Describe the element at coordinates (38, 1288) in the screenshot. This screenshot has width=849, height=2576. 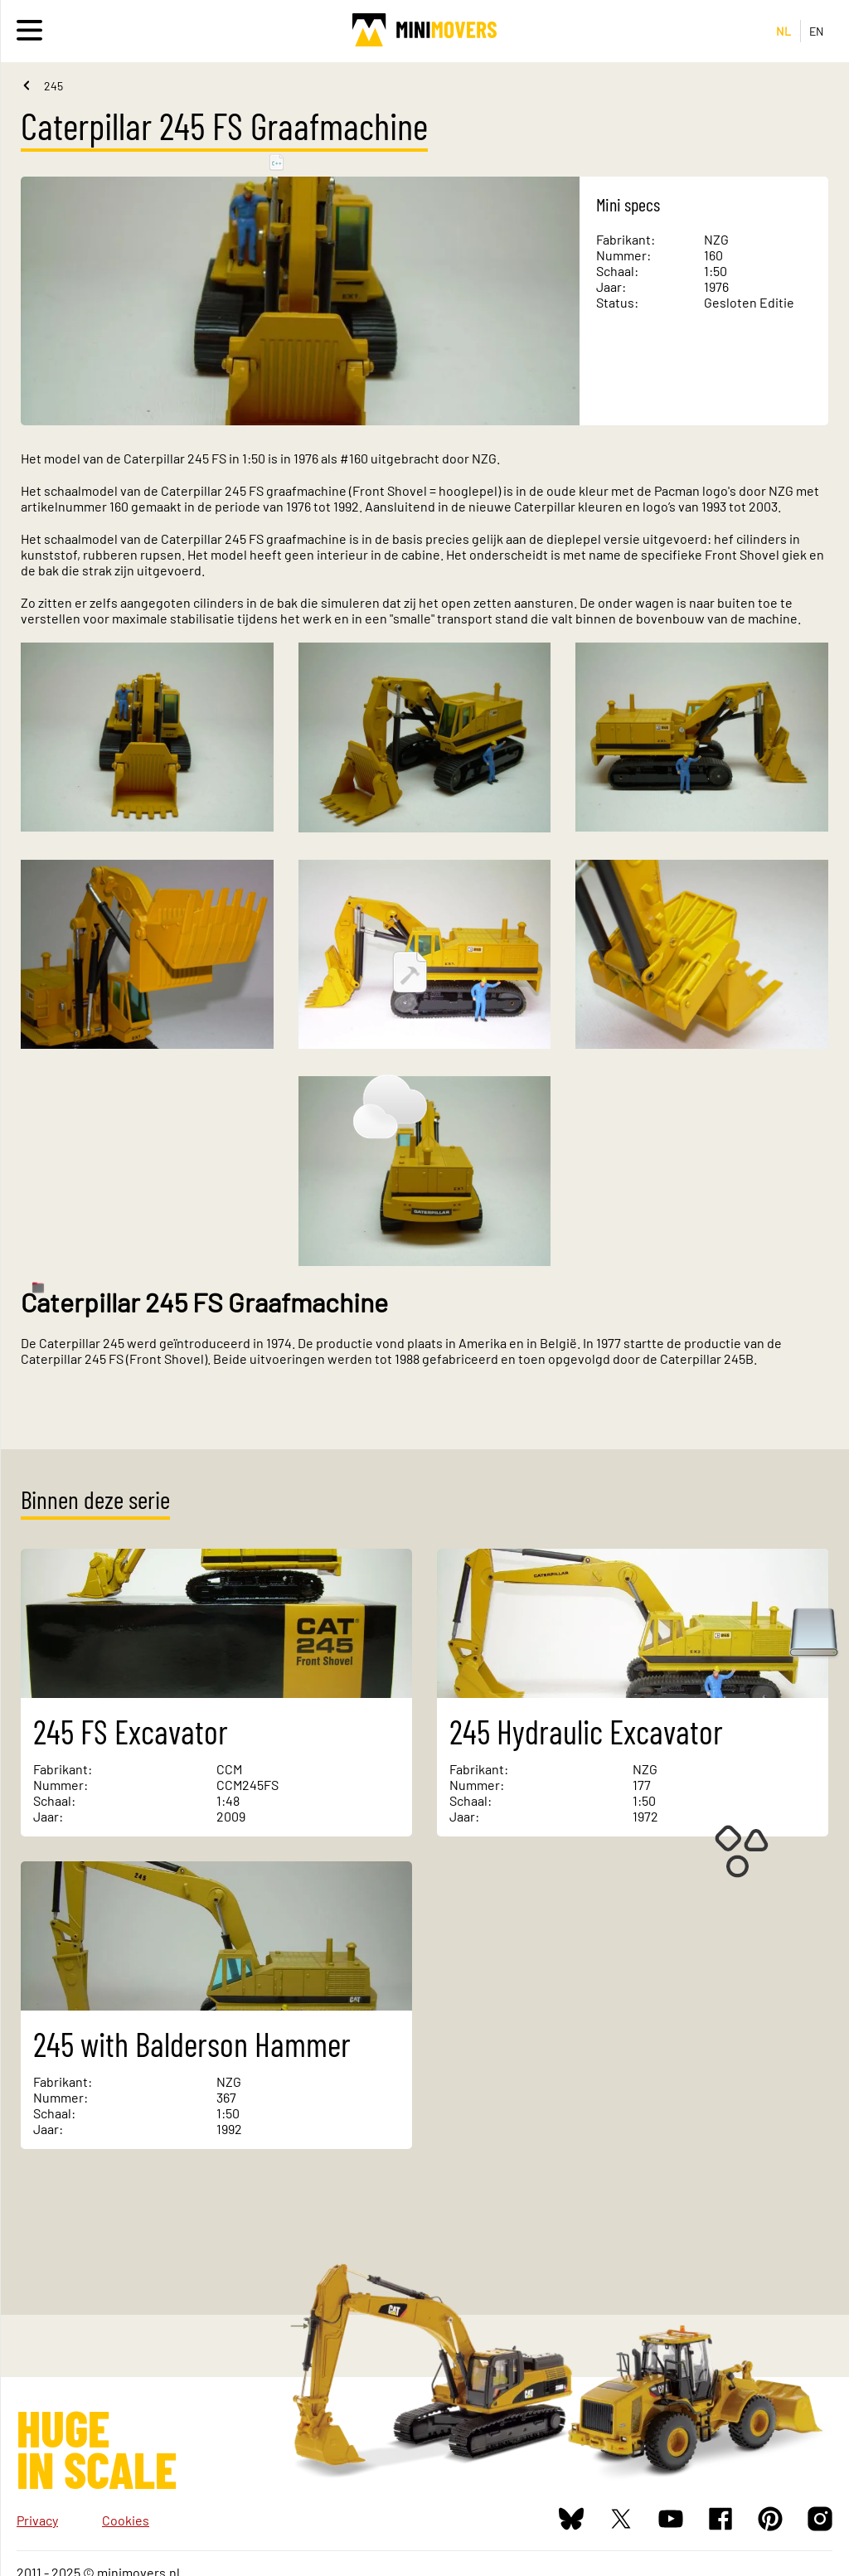
I see `open a folder to view its contents` at that location.